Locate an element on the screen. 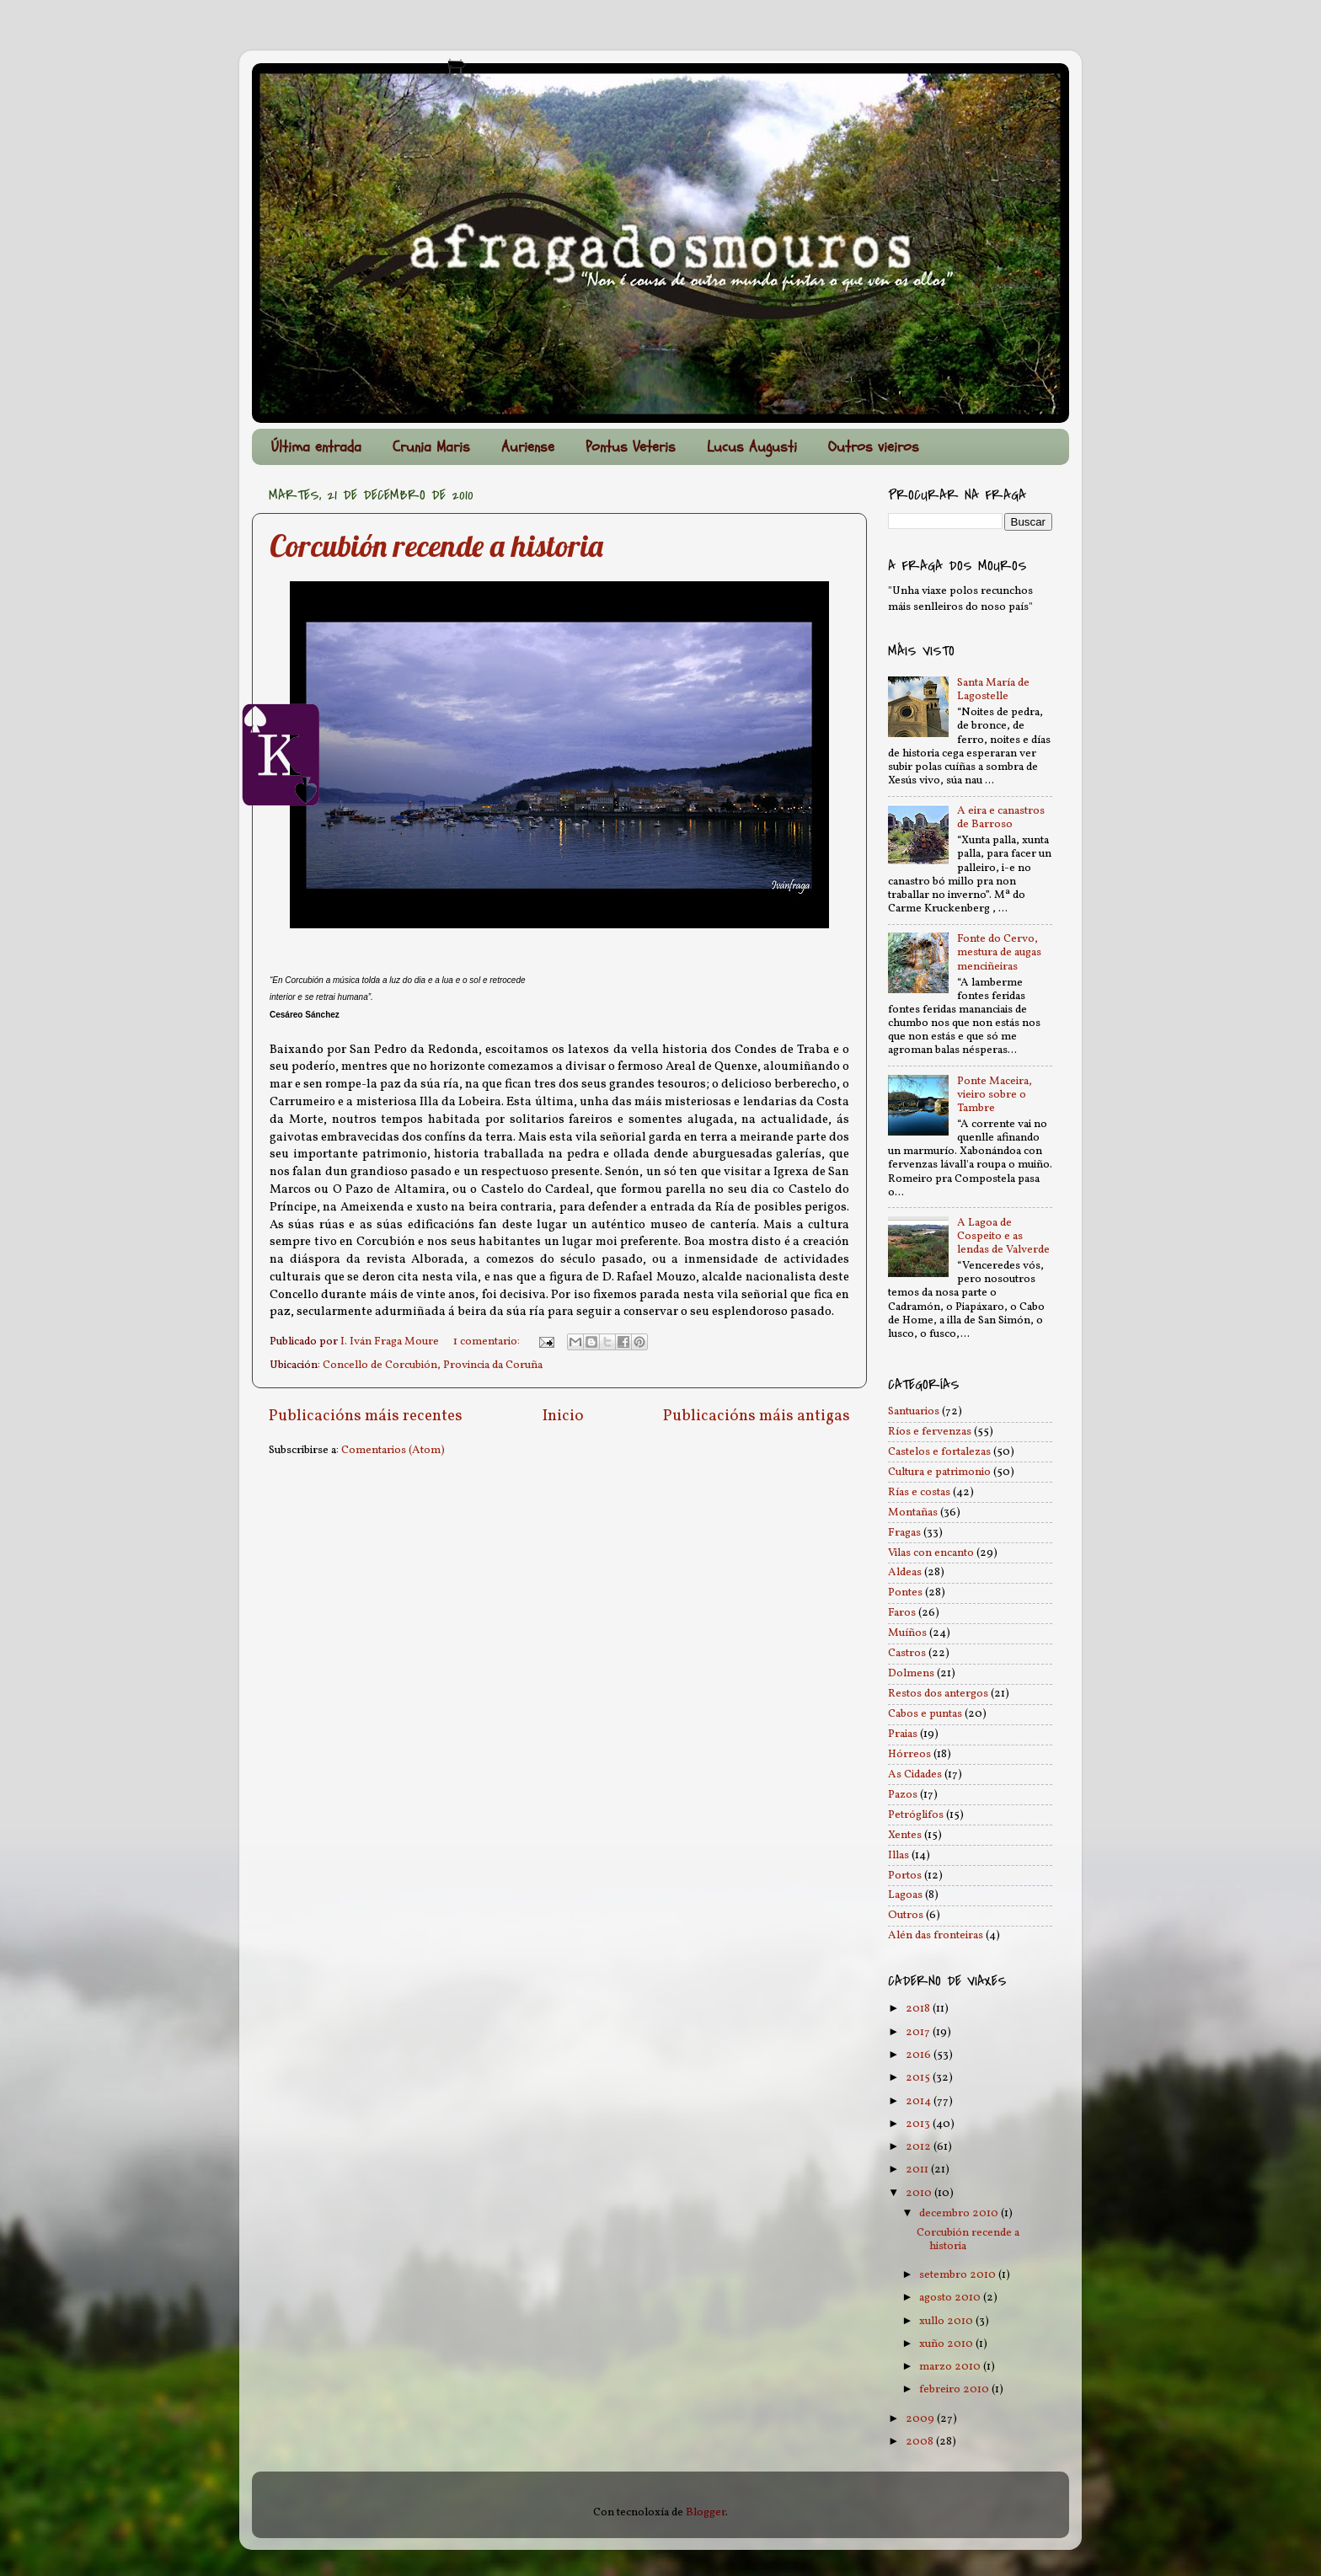 Image resolution: width=1321 pixels, height=2576 pixels. get directions or navigate to a destination is located at coordinates (457, 66).